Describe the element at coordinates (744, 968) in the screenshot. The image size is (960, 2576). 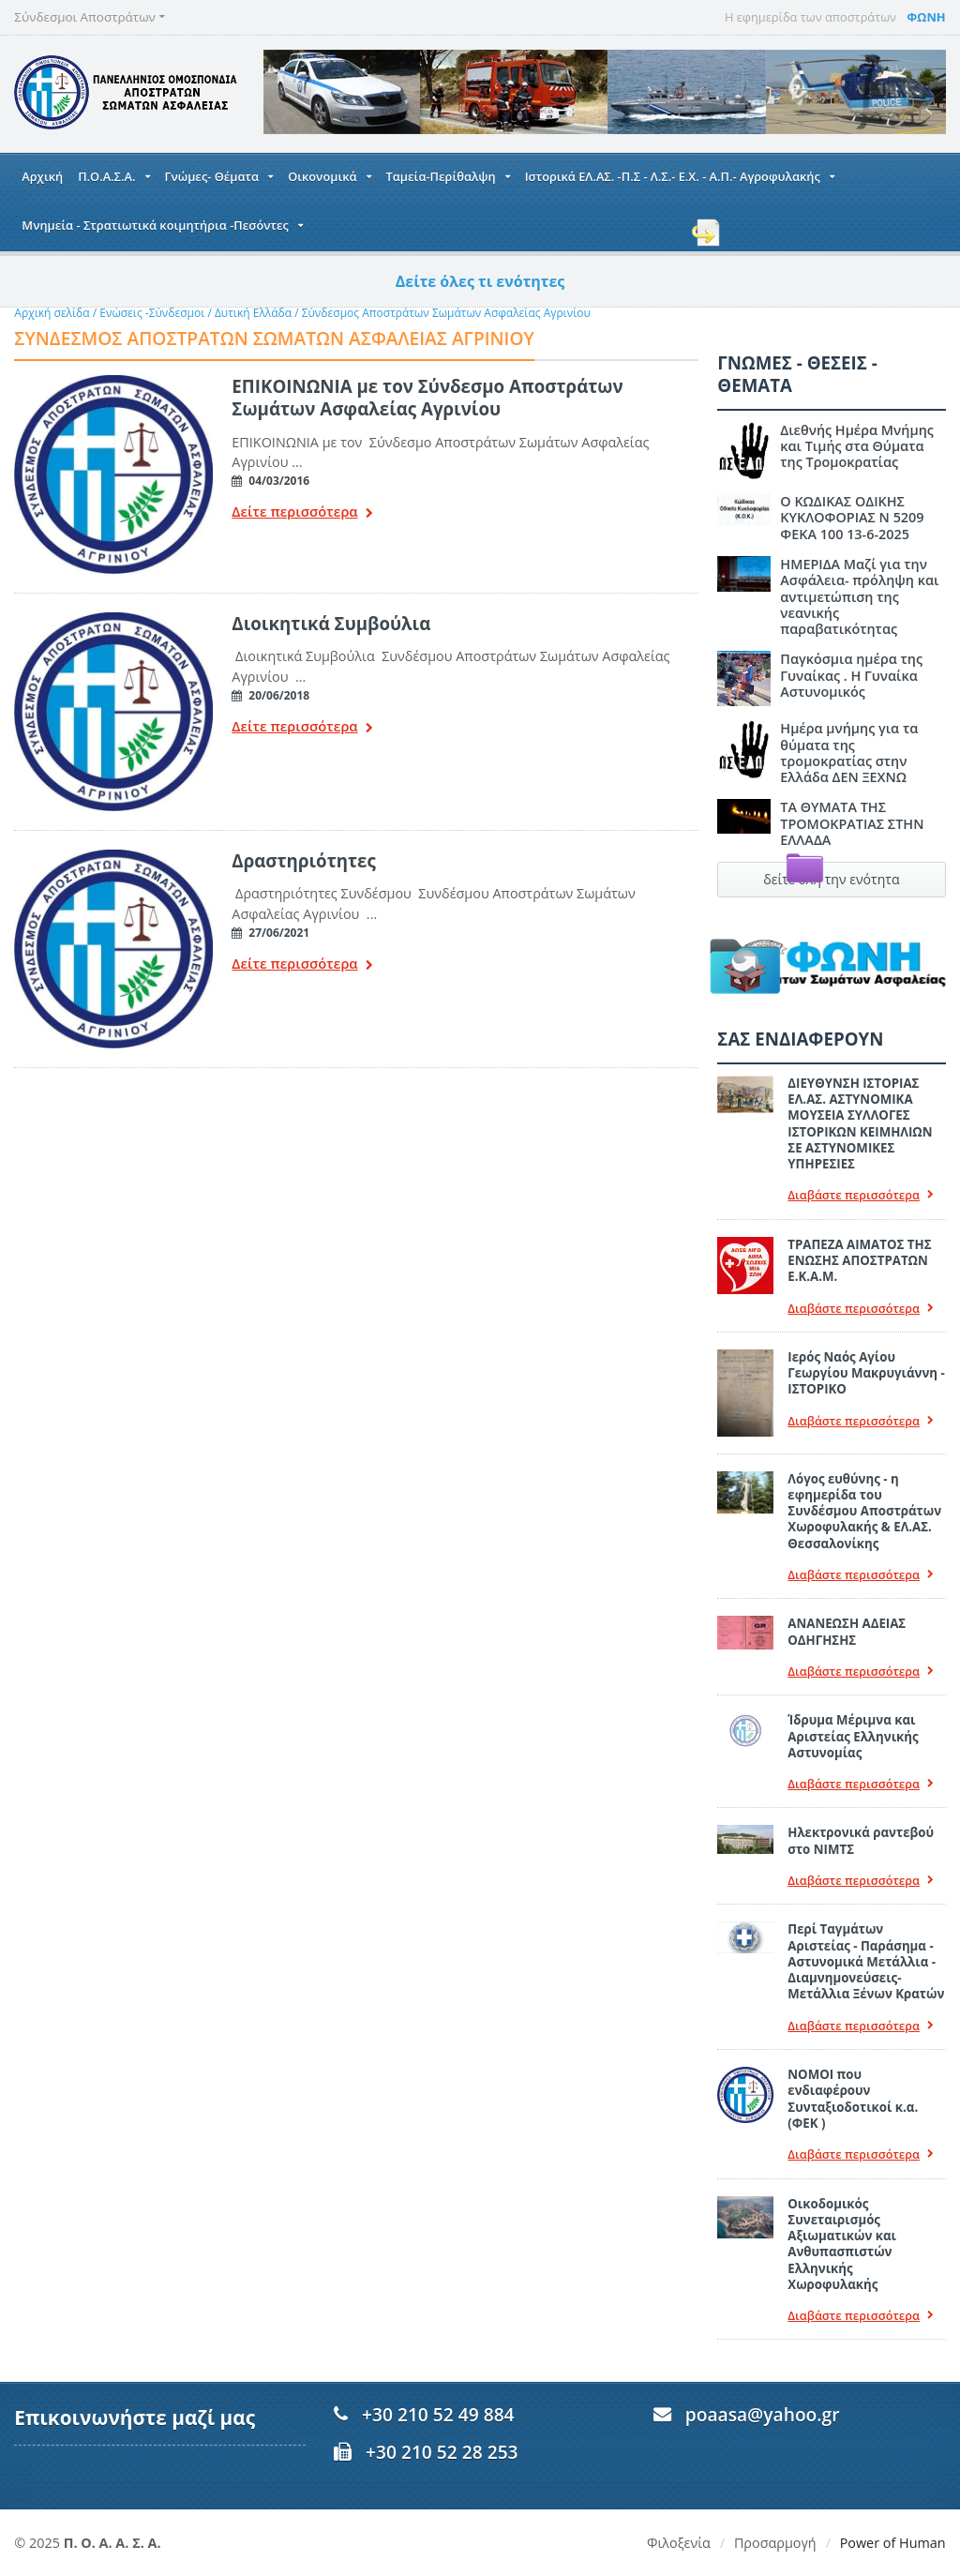
I see `folder containing portableapps packages` at that location.